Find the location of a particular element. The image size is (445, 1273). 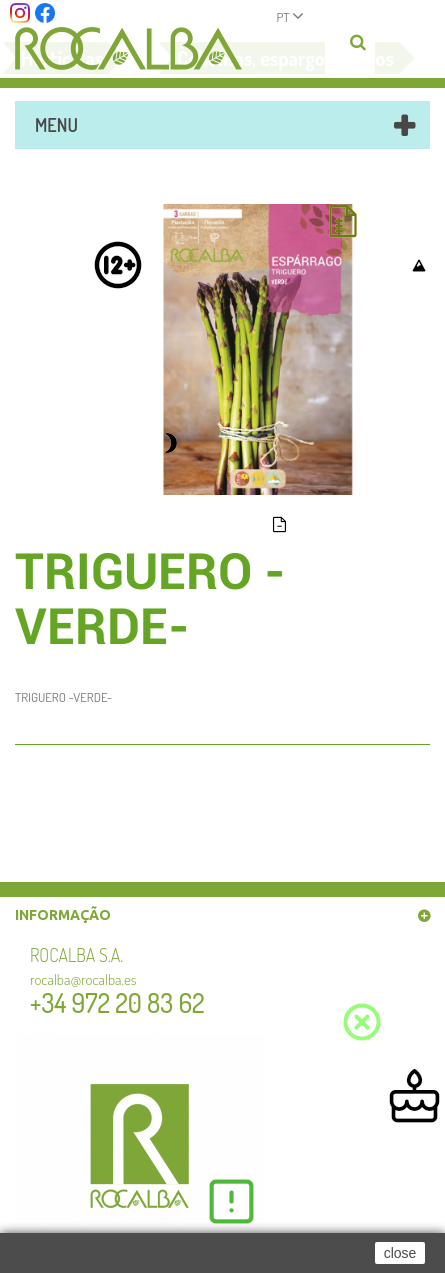

toggle dark mode or night theme is located at coordinates (170, 443).